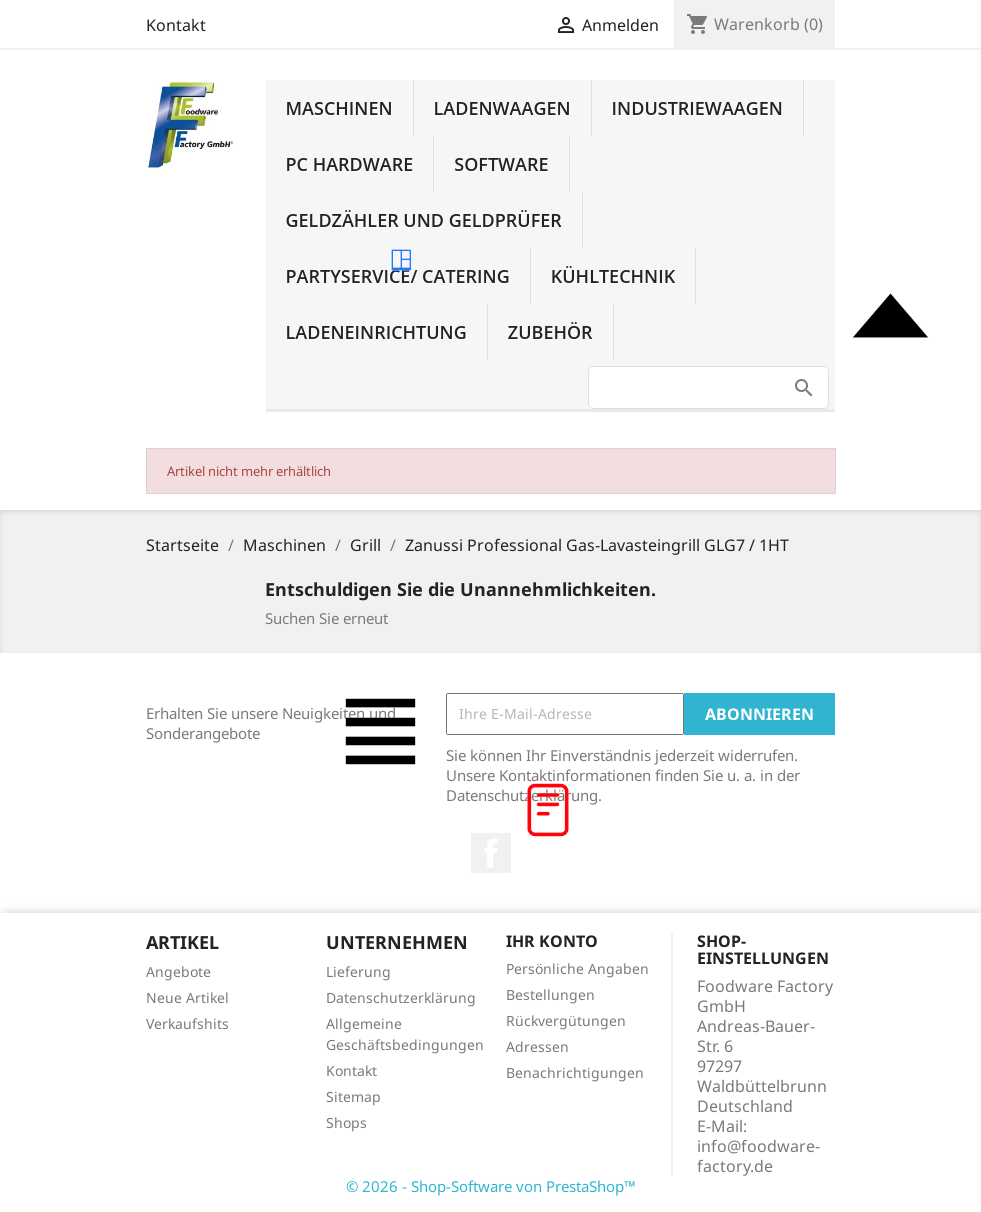  Describe the element at coordinates (890, 315) in the screenshot. I see `collapse an expanded section or menu` at that location.